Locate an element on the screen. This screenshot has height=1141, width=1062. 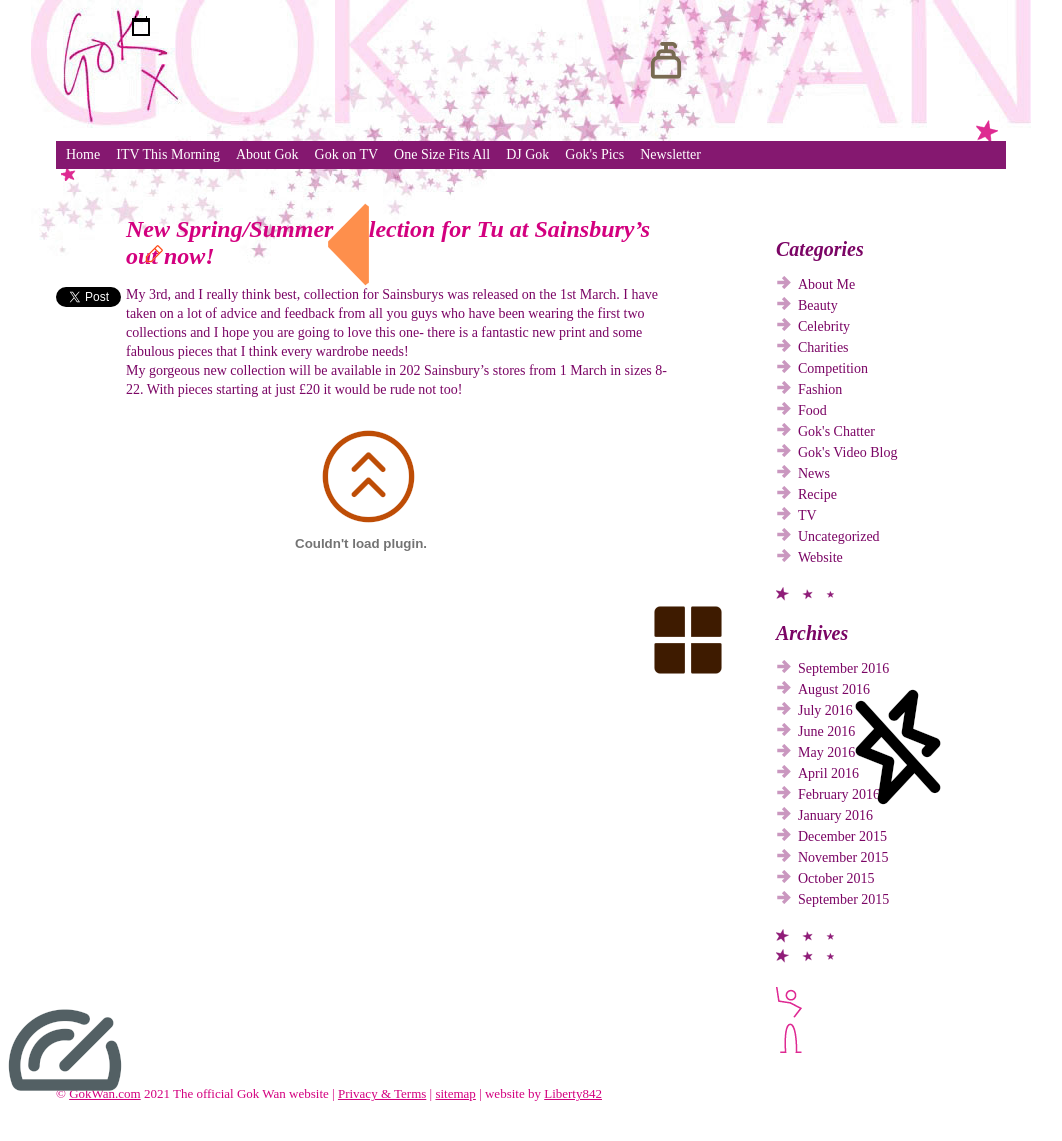
navigate to the previous item or page is located at coordinates (348, 244).